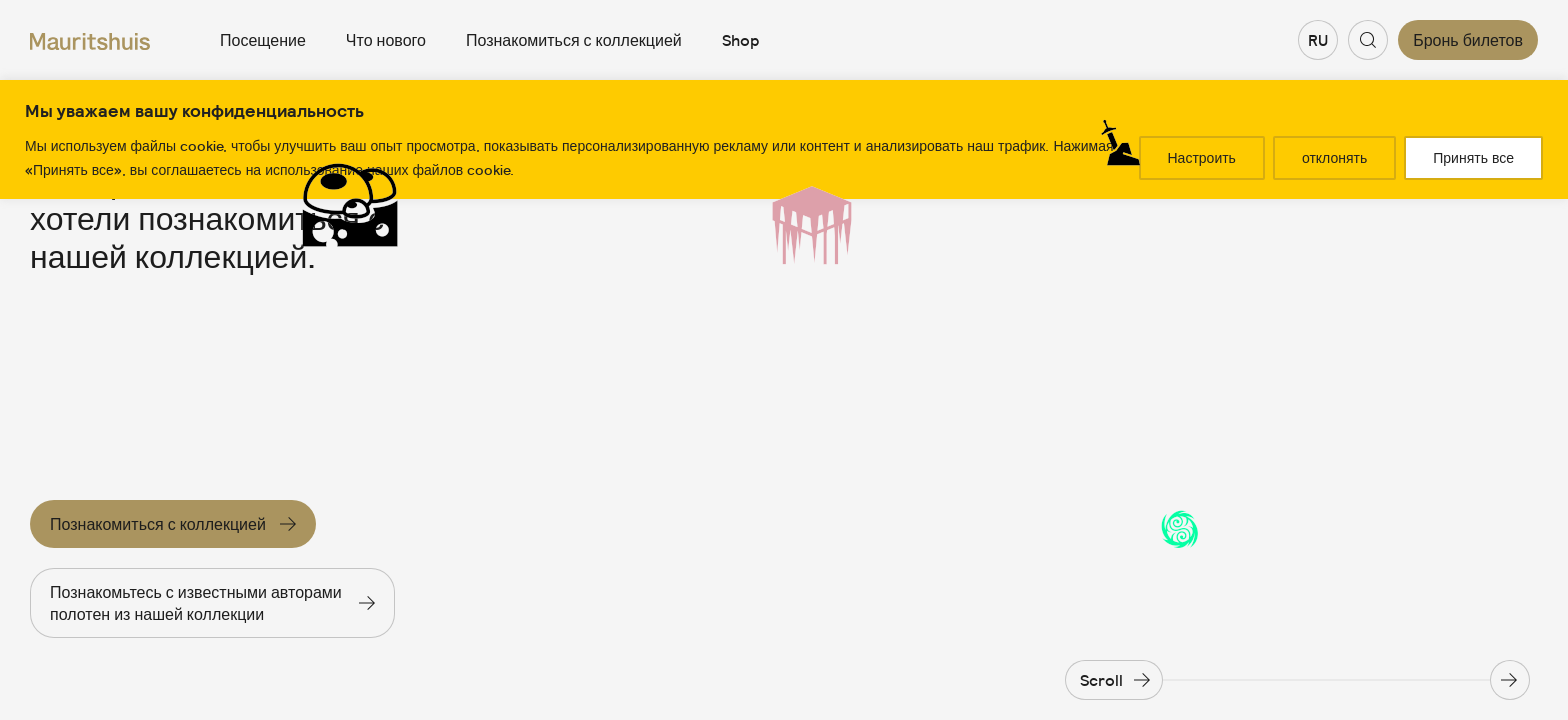 The image size is (1568, 720). Describe the element at coordinates (1119, 142) in the screenshot. I see `access legendary or rare items` at that location.